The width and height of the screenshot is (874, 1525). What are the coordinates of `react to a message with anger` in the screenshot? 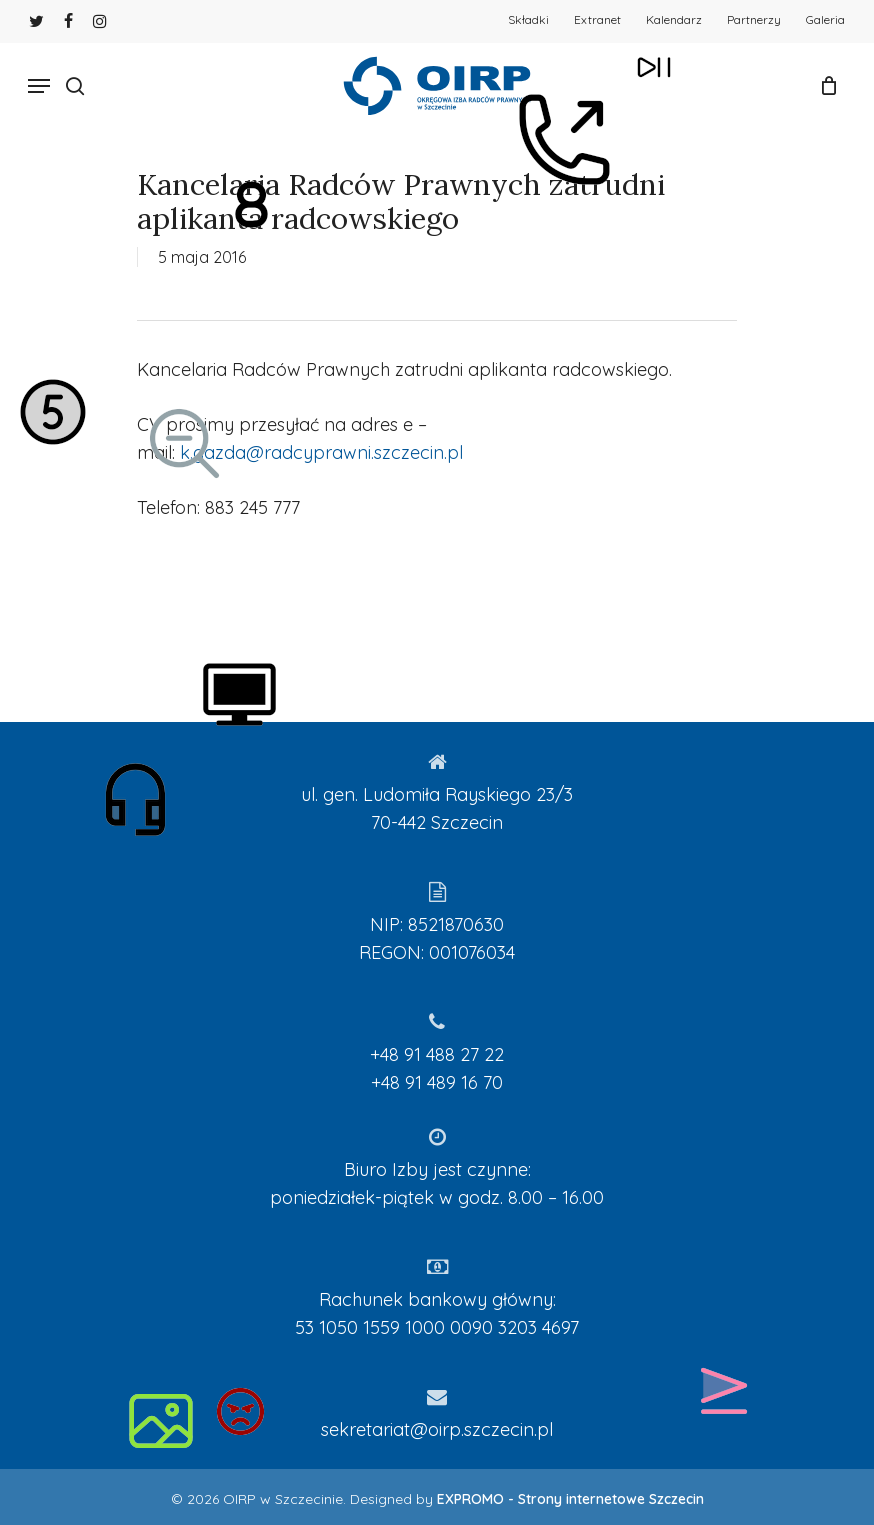 It's located at (240, 1411).